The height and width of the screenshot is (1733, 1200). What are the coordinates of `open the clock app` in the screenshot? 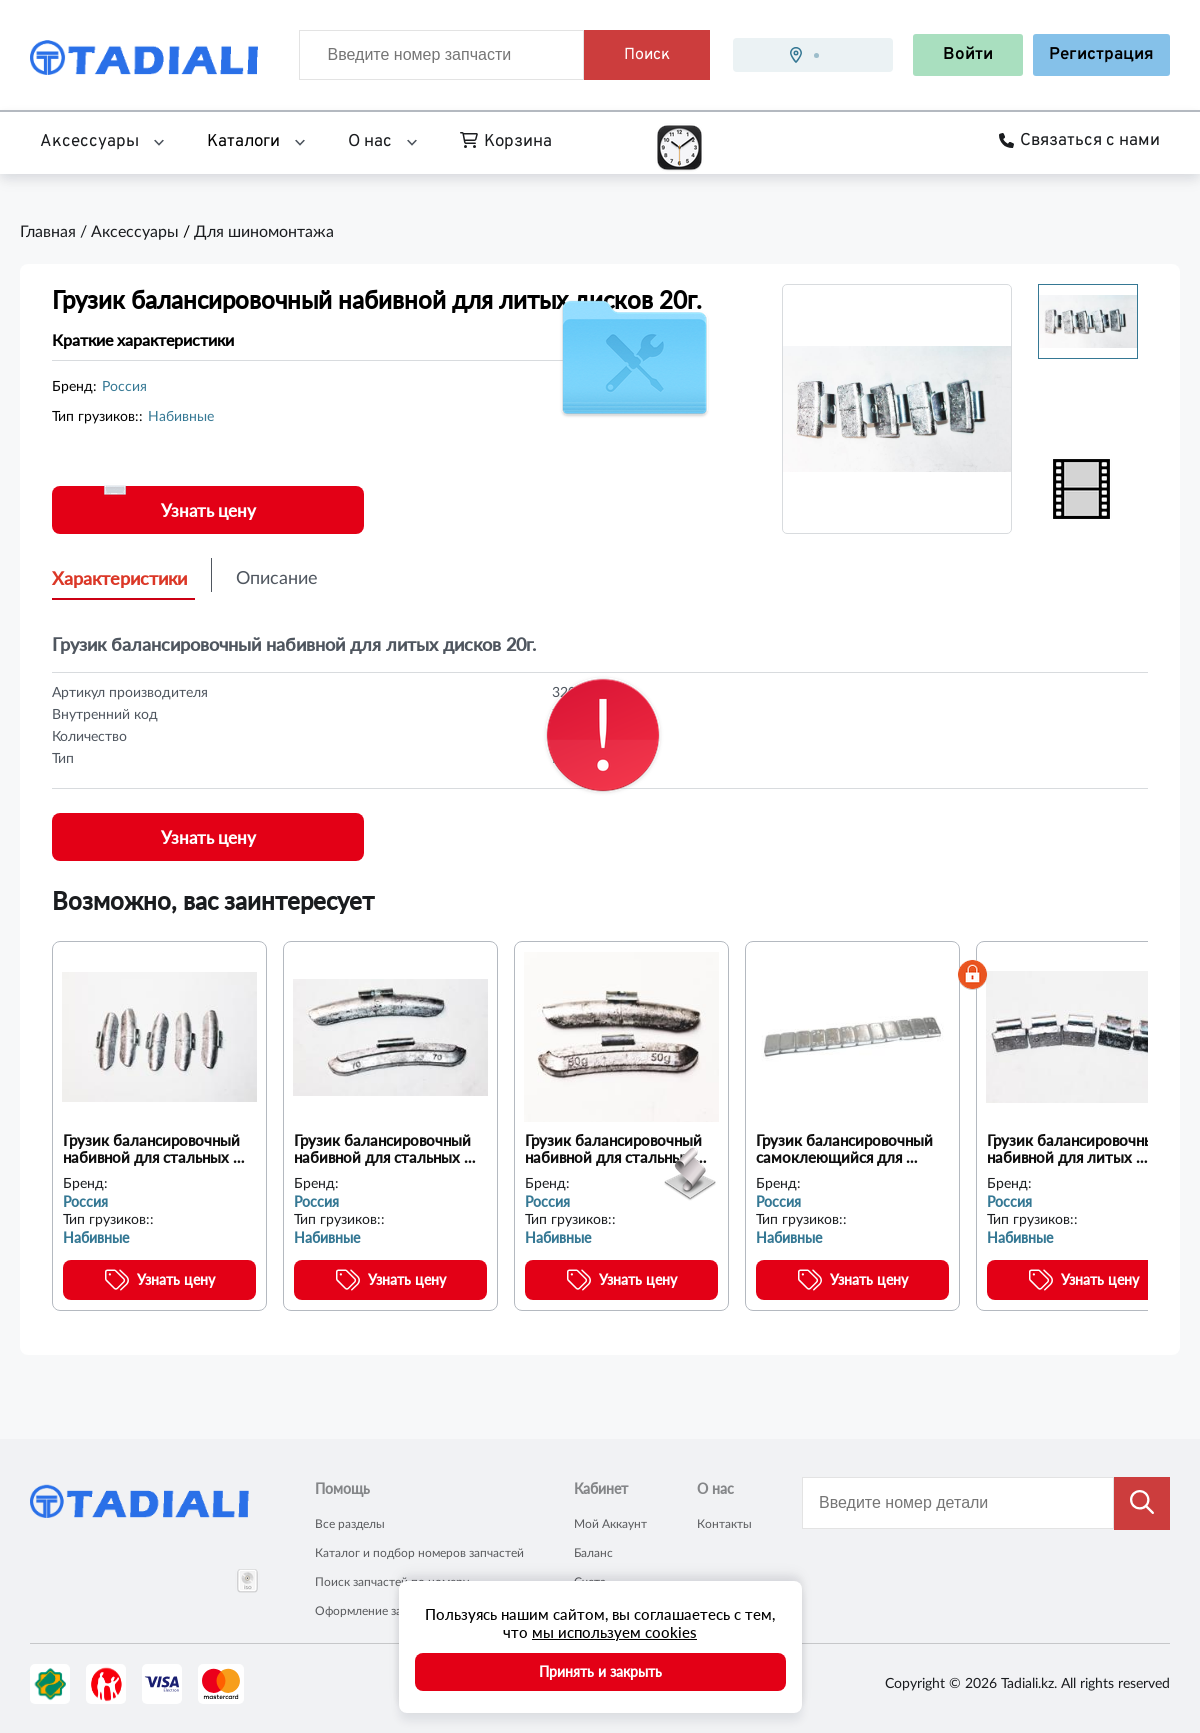 It's located at (679, 147).